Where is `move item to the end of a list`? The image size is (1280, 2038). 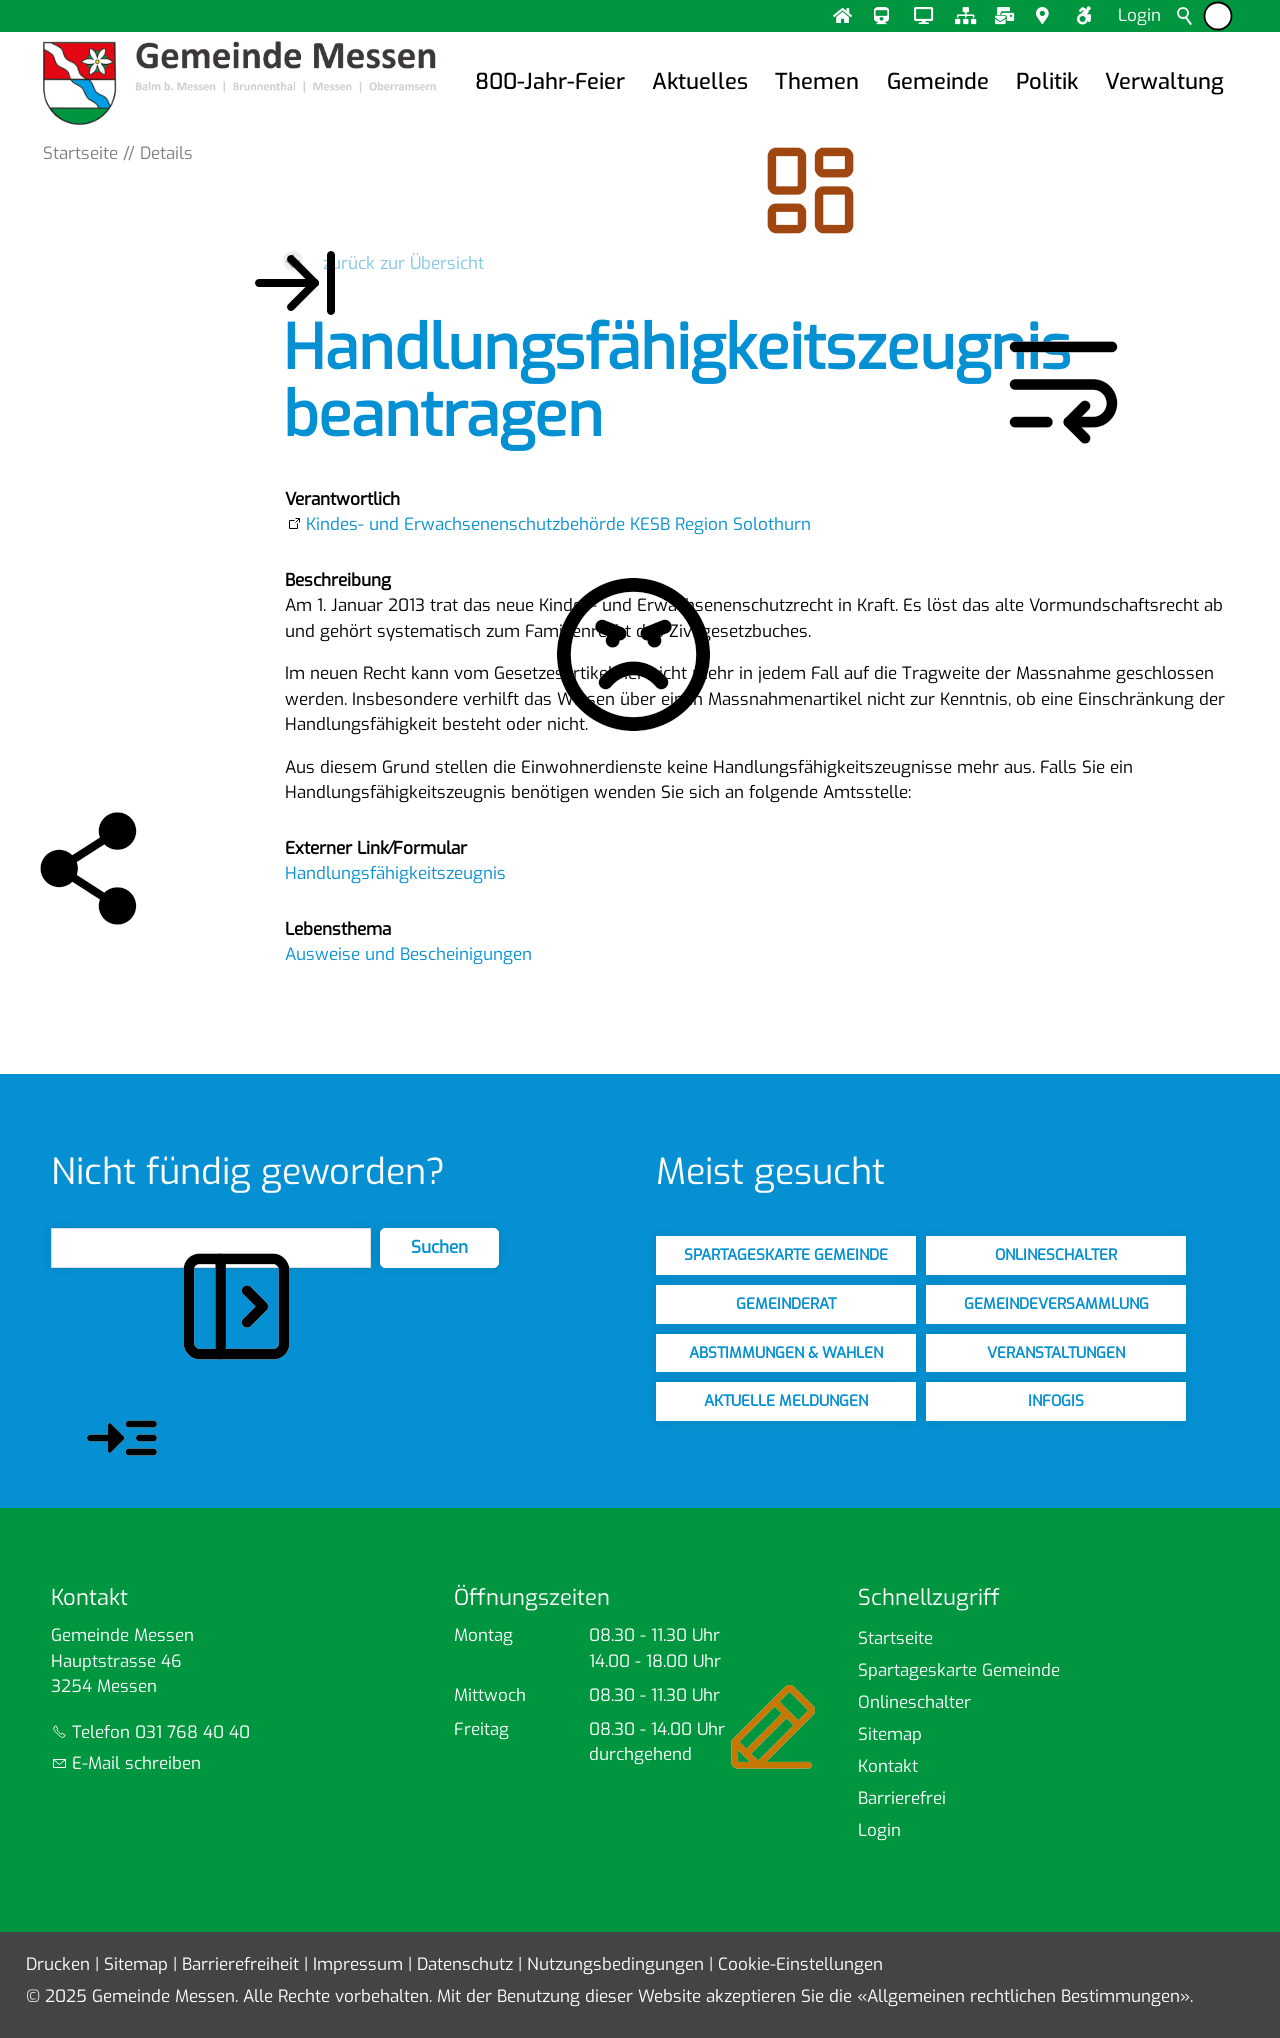 move item to the end of a list is located at coordinates (295, 283).